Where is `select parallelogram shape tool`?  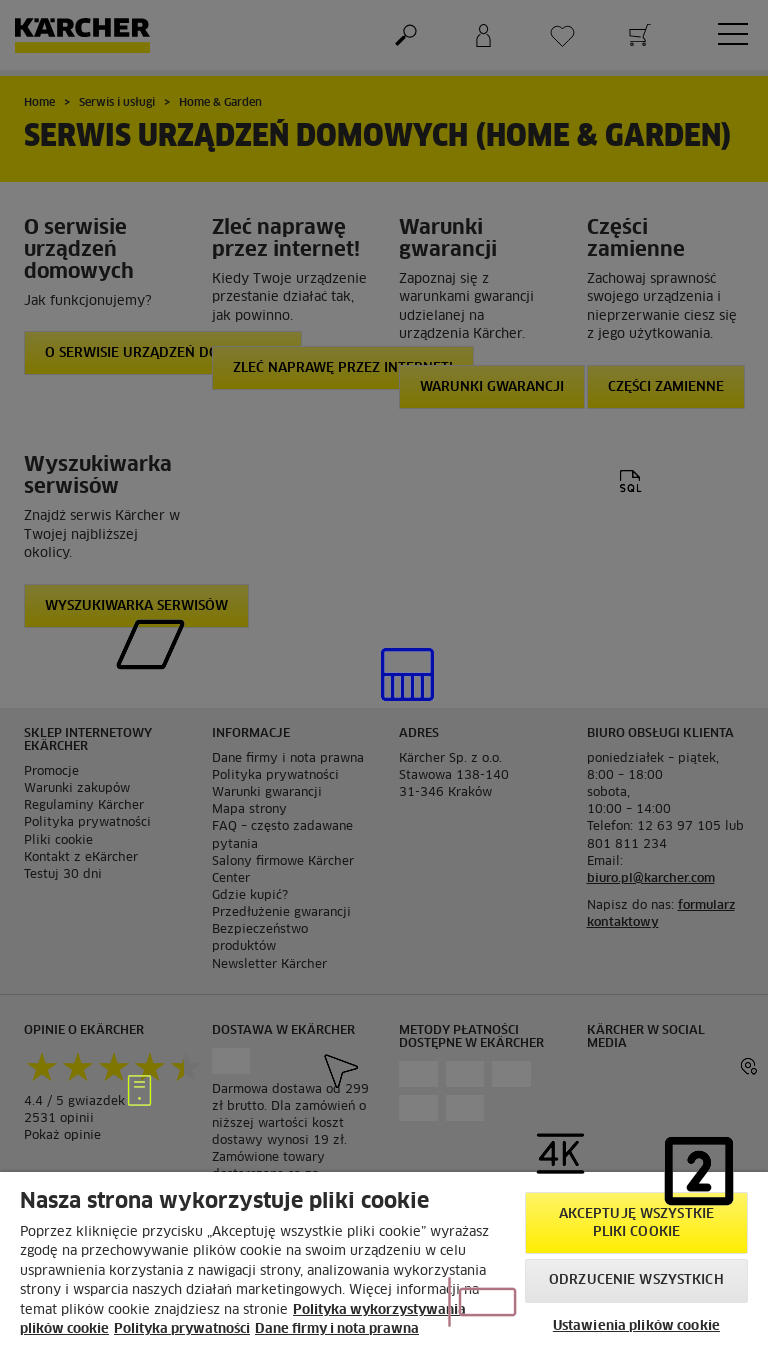 select parallelogram shape tool is located at coordinates (150, 644).